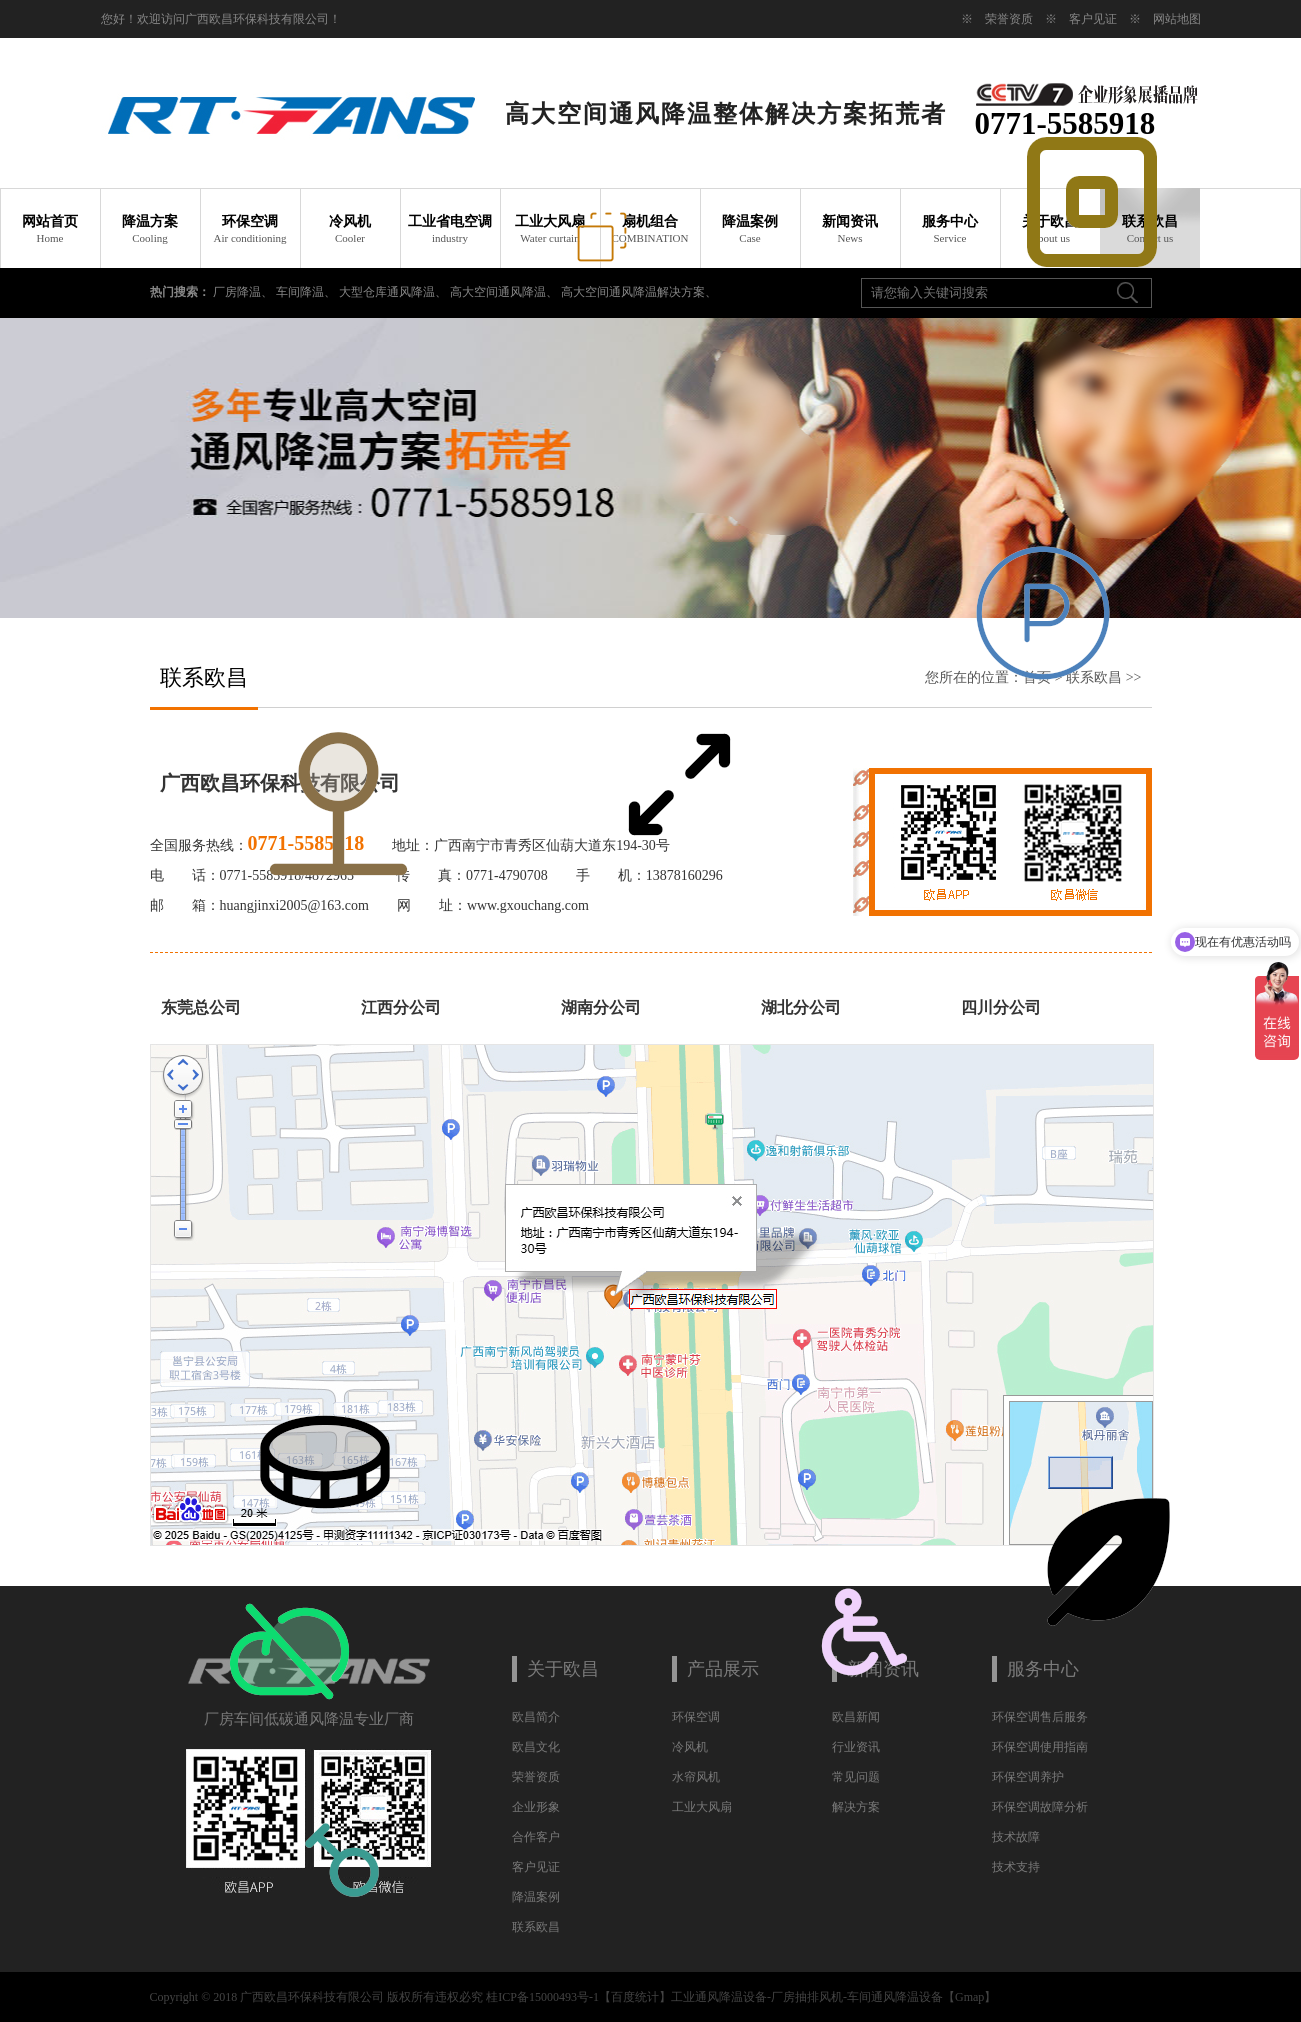 This screenshot has width=1301, height=2022. What do you see at coordinates (325, 1462) in the screenshot?
I see `view your coin balance or currency` at bounding box center [325, 1462].